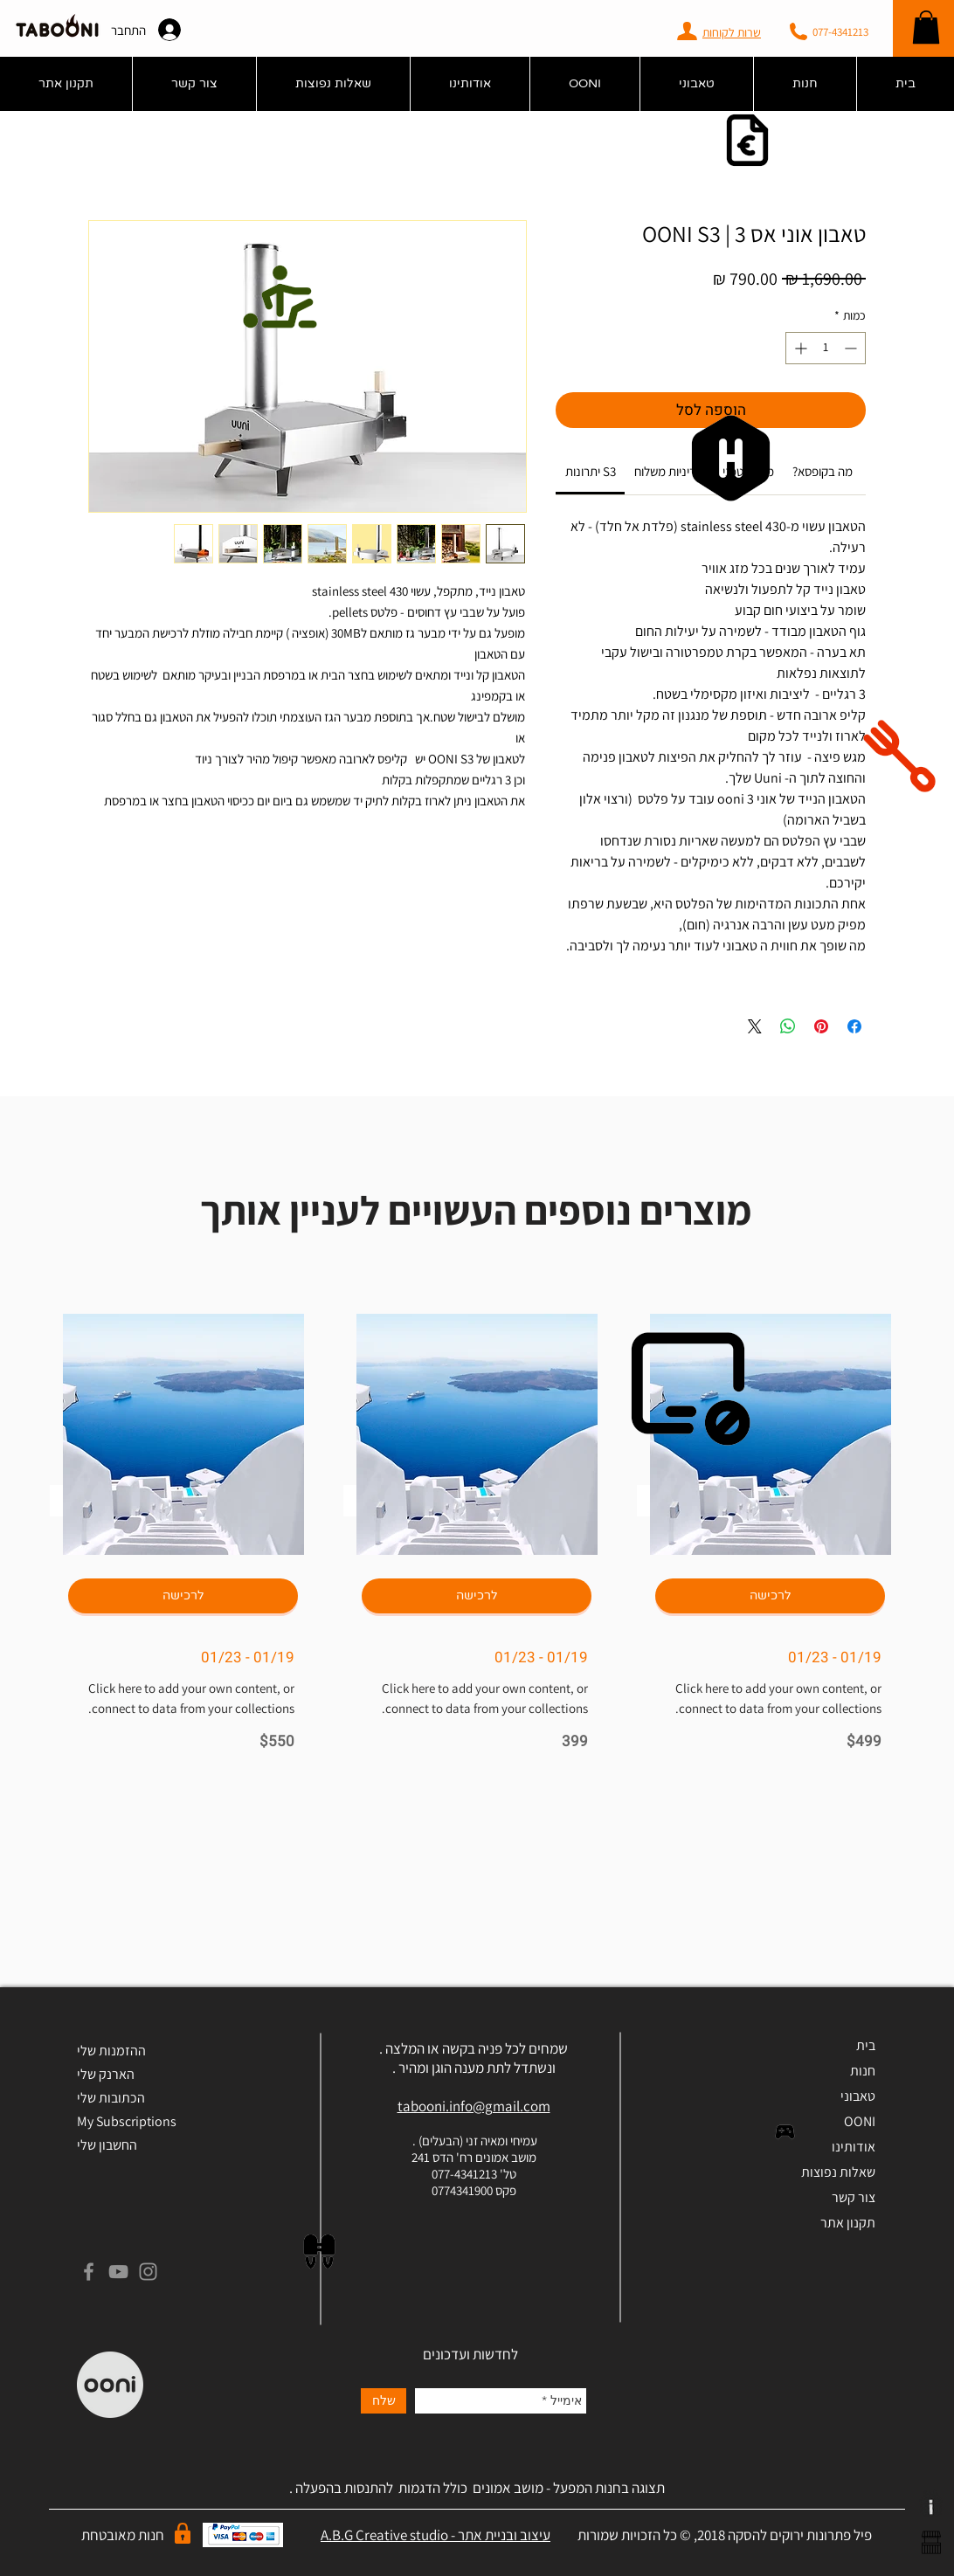 Image resolution: width=954 pixels, height=2576 pixels. What do you see at coordinates (730, 458) in the screenshot?
I see `access help or documentation` at bounding box center [730, 458].